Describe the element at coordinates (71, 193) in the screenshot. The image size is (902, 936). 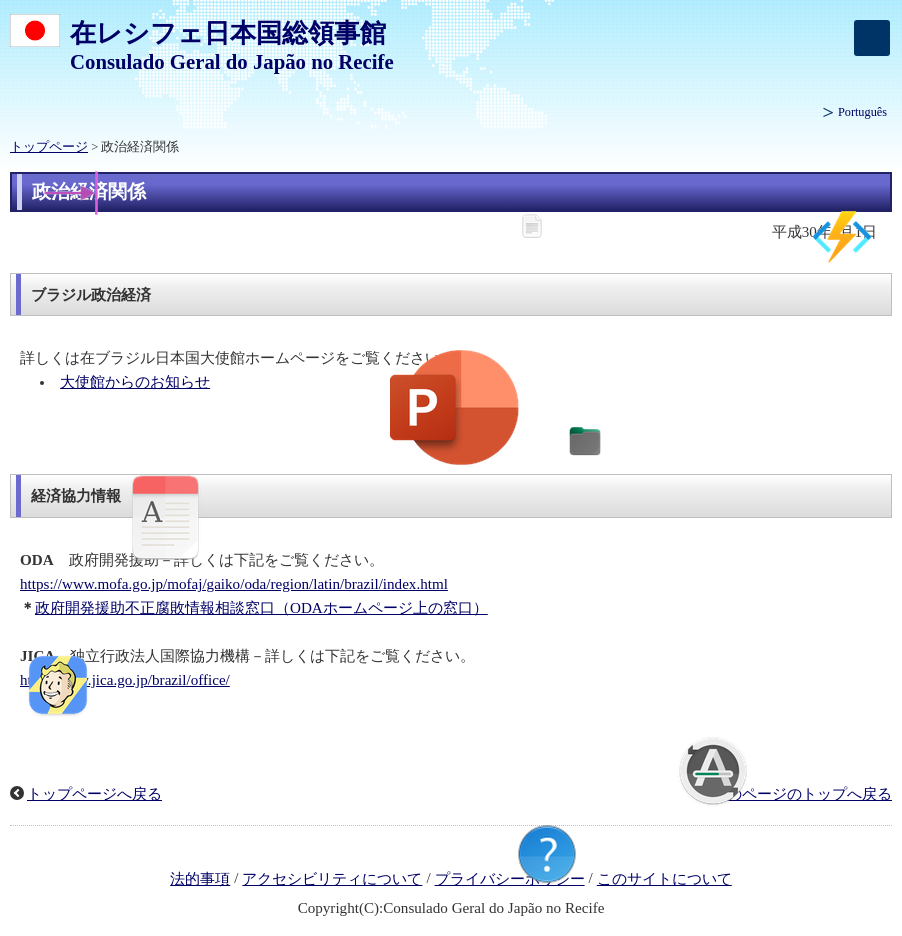
I see `jump to the last item in a list` at that location.